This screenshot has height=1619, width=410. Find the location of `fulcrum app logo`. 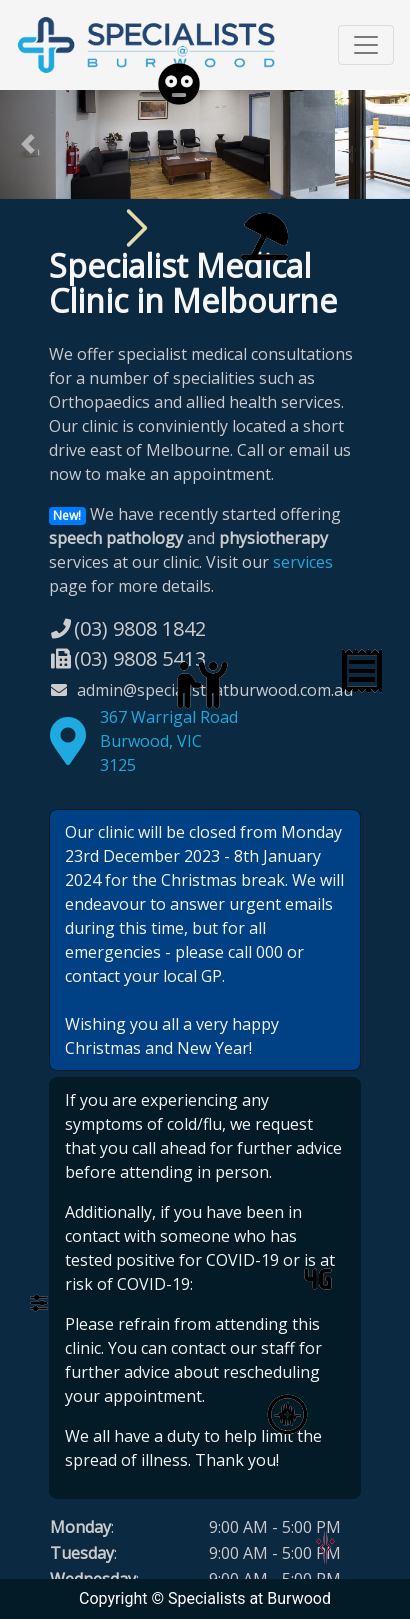

fulcrum app logo is located at coordinates (325, 1547).